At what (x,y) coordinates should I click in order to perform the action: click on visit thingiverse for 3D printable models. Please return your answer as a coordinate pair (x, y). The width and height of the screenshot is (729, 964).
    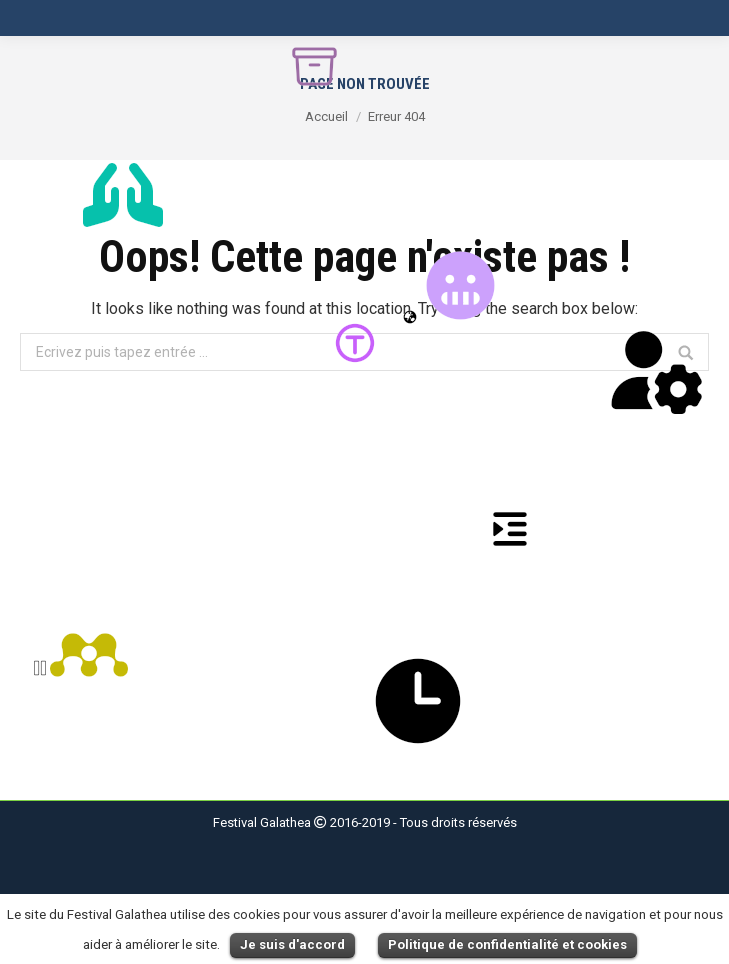
    Looking at the image, I should click on (355, 343).